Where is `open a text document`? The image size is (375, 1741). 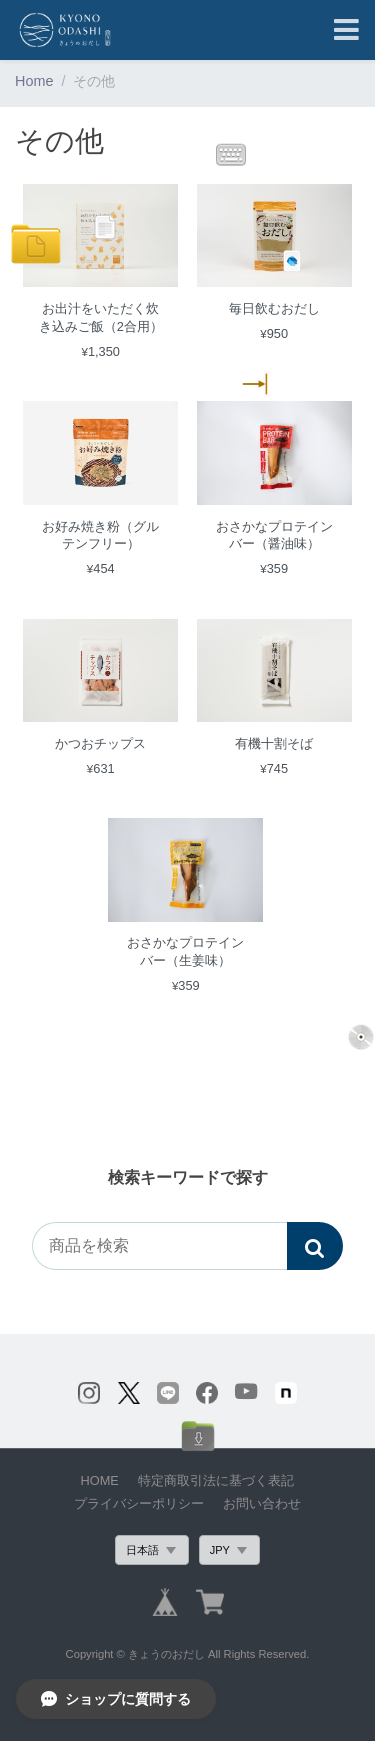
open a text document is located at coordinates (105, 227).